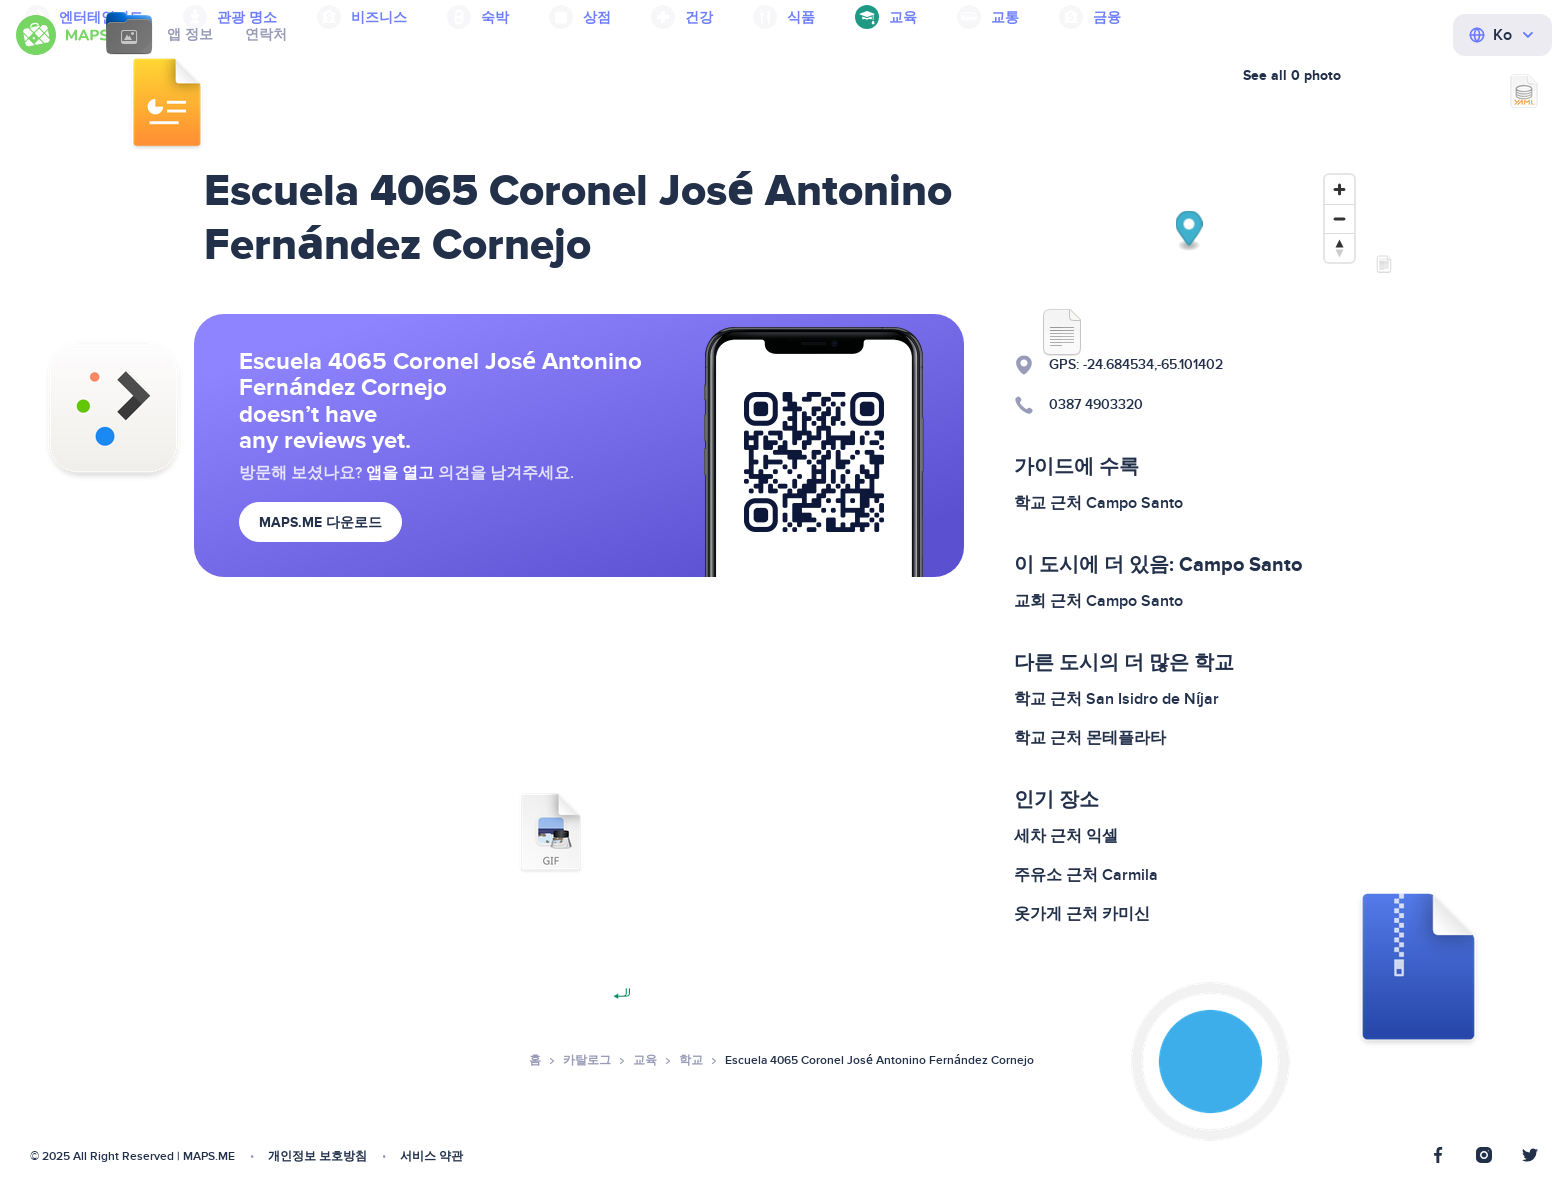  What do you see at coordinates (113, 408) in the screenshot?
I see `open the KDE Plasma application menu` at bounding box center [113, 408].